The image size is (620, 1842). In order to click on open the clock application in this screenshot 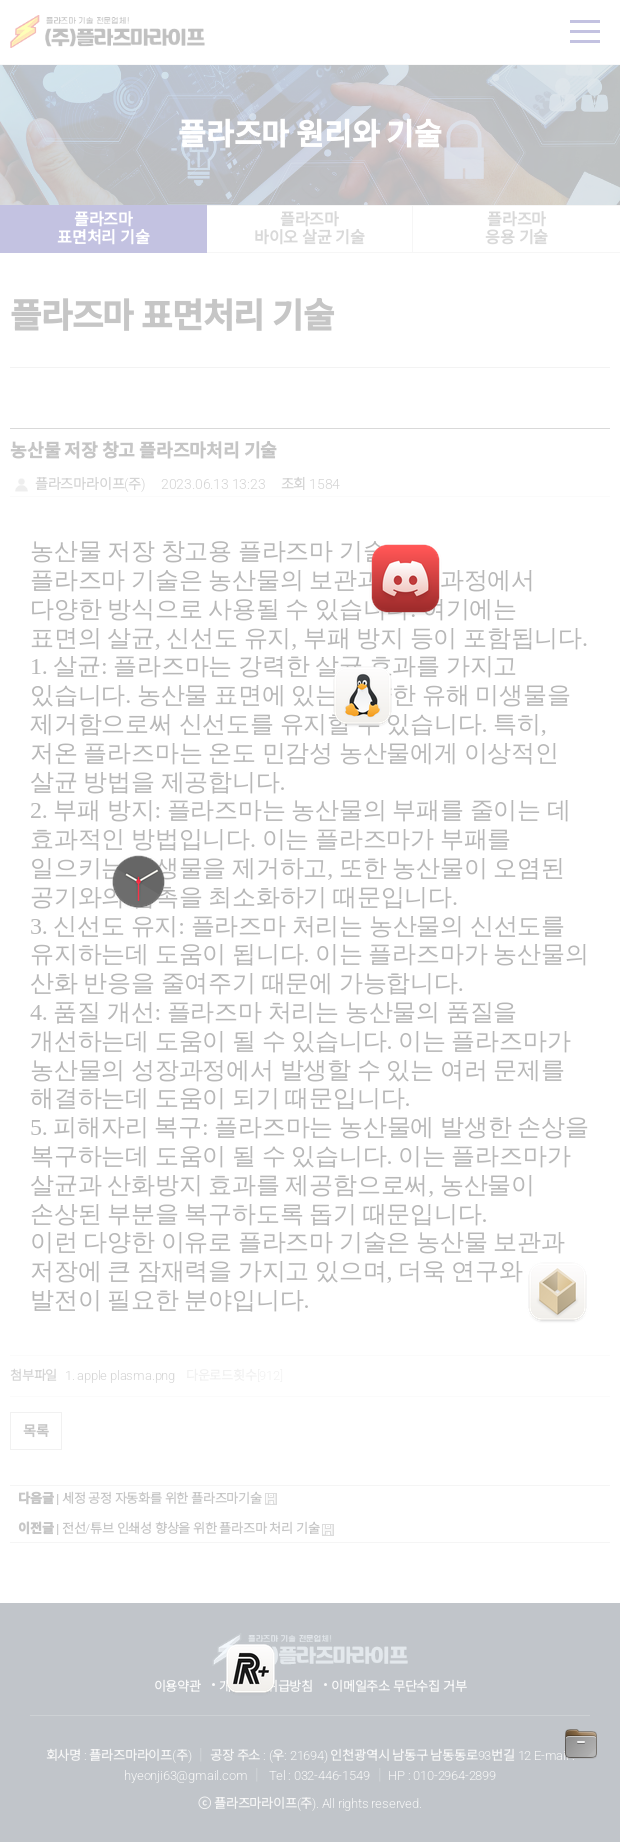, I will do `click(138, 881)`.